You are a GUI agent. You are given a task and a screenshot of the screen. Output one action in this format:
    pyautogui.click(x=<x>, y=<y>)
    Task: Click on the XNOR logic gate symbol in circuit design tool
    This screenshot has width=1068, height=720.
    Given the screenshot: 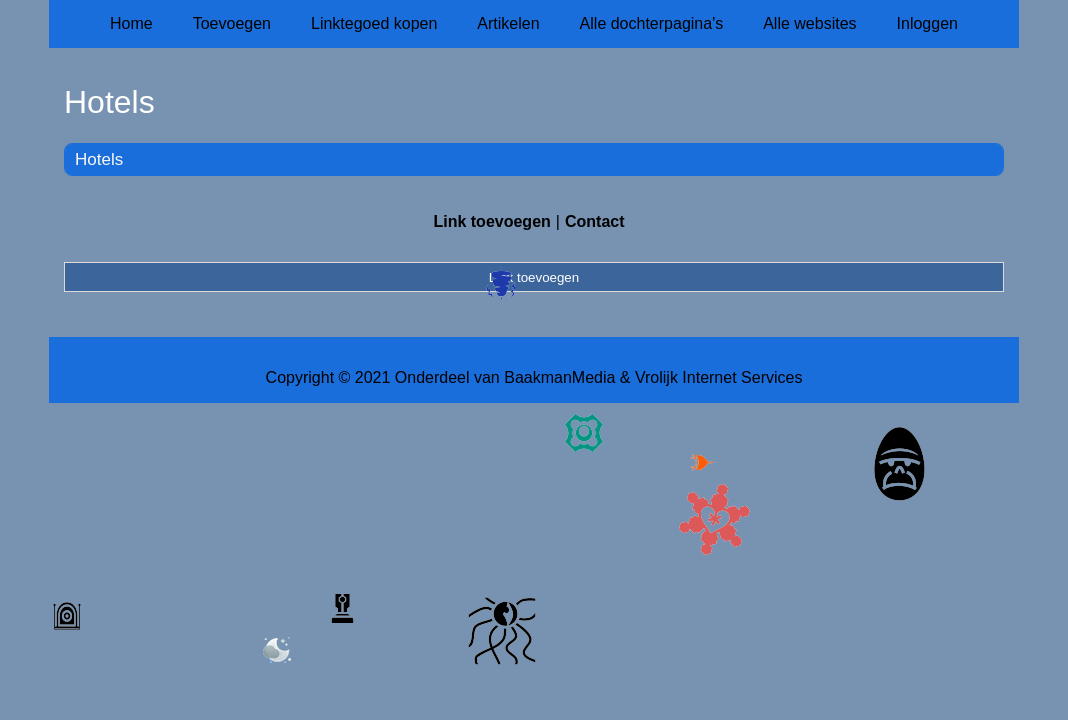 What is the action you would take?
    pyautogui.click(x=702, y=462)
    